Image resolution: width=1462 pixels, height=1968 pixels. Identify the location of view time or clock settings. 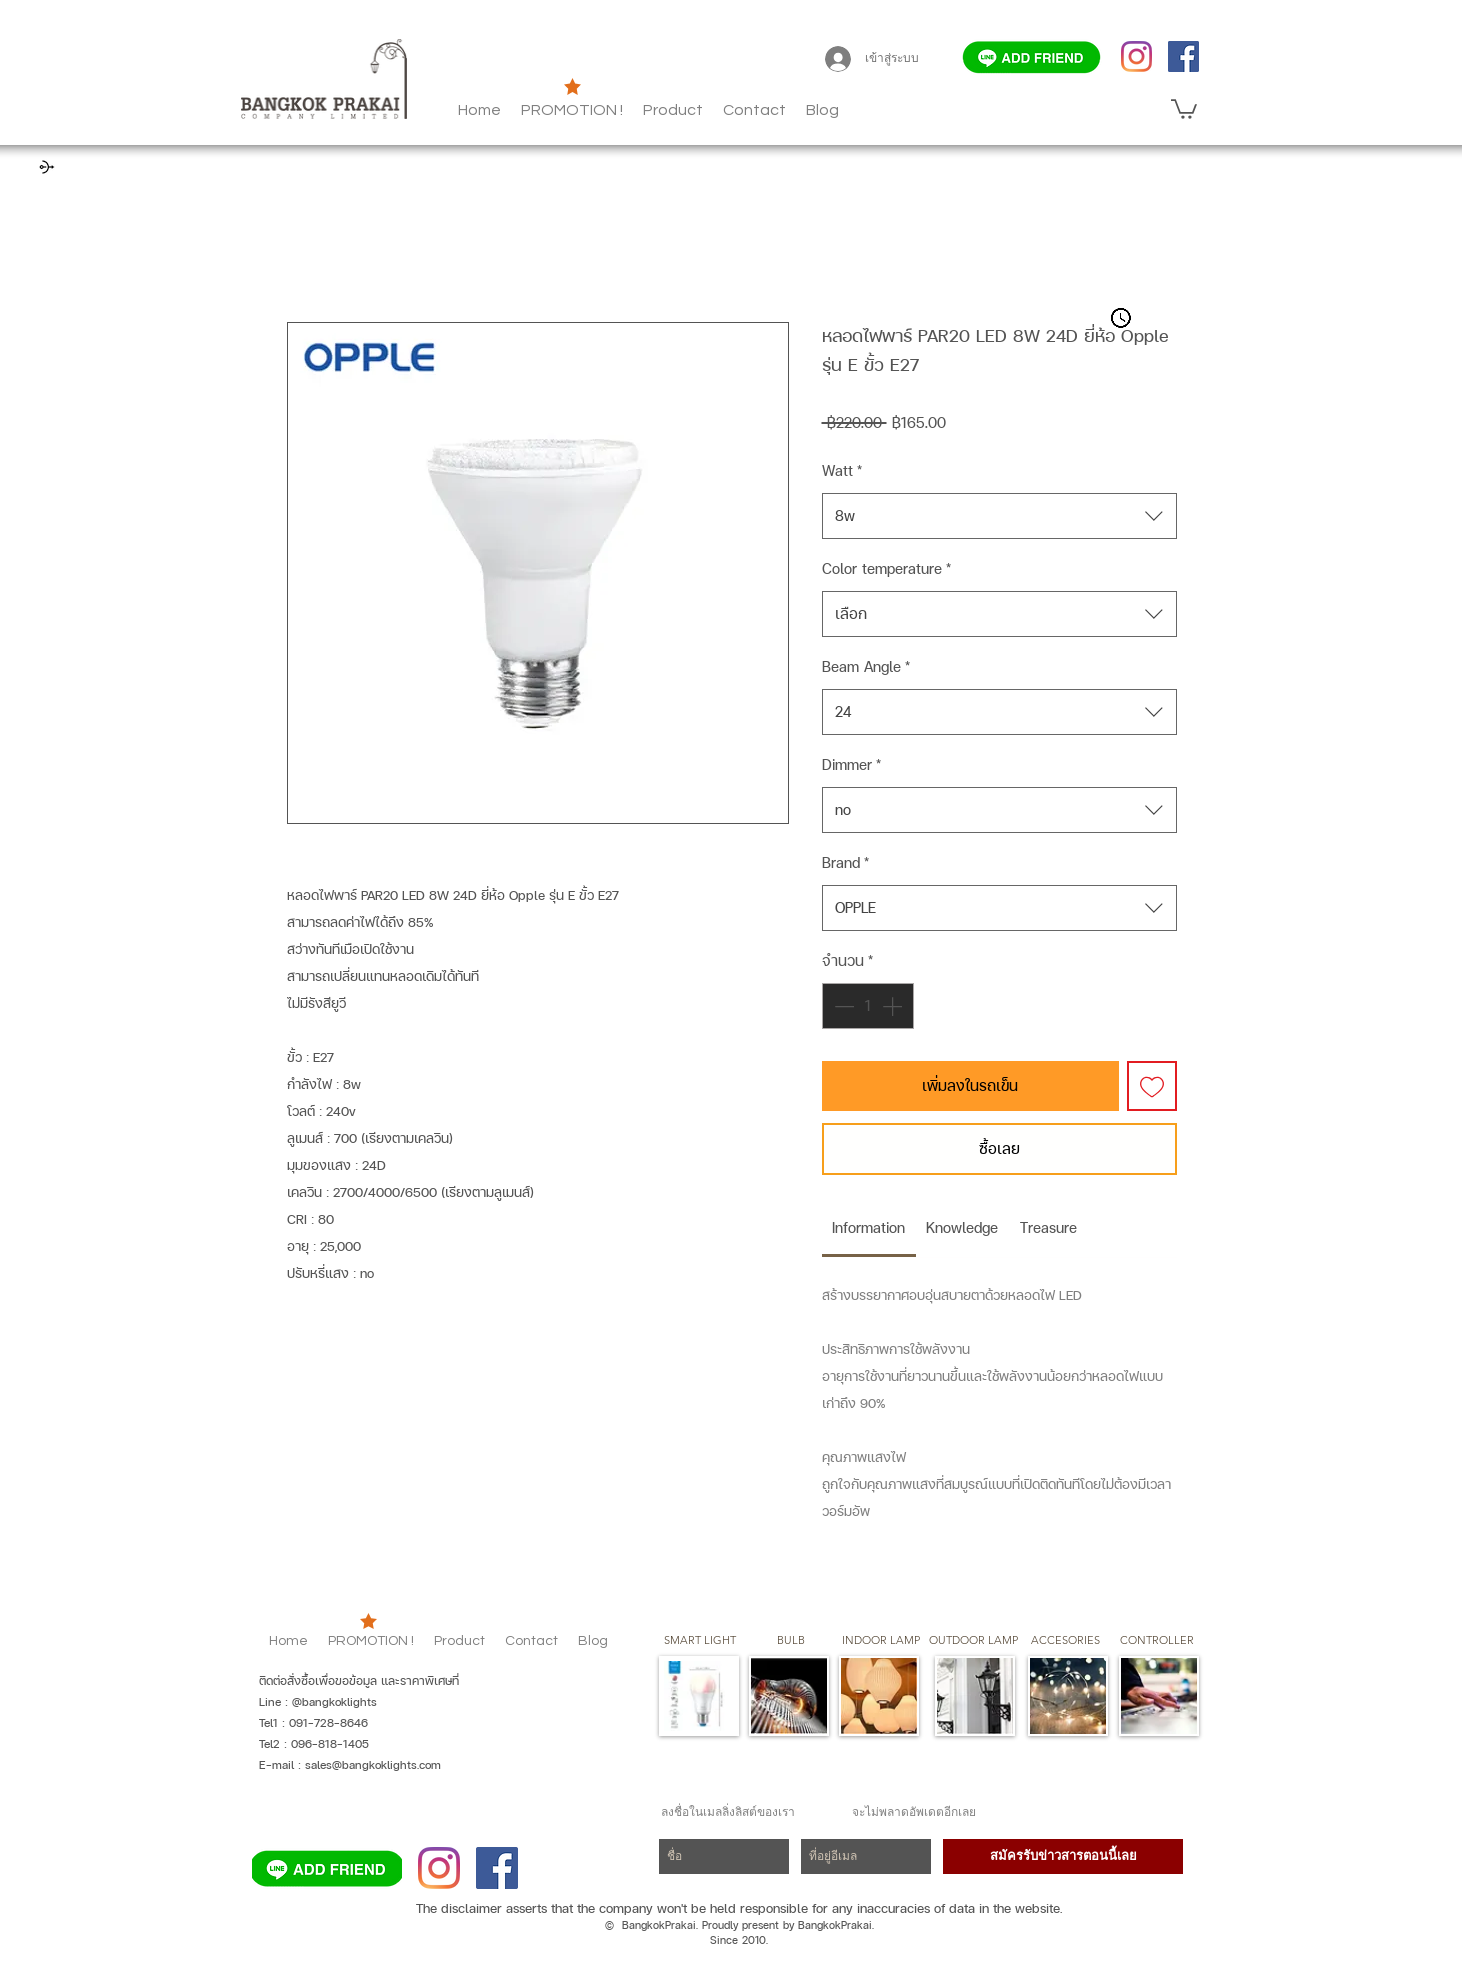
(1121, 318).